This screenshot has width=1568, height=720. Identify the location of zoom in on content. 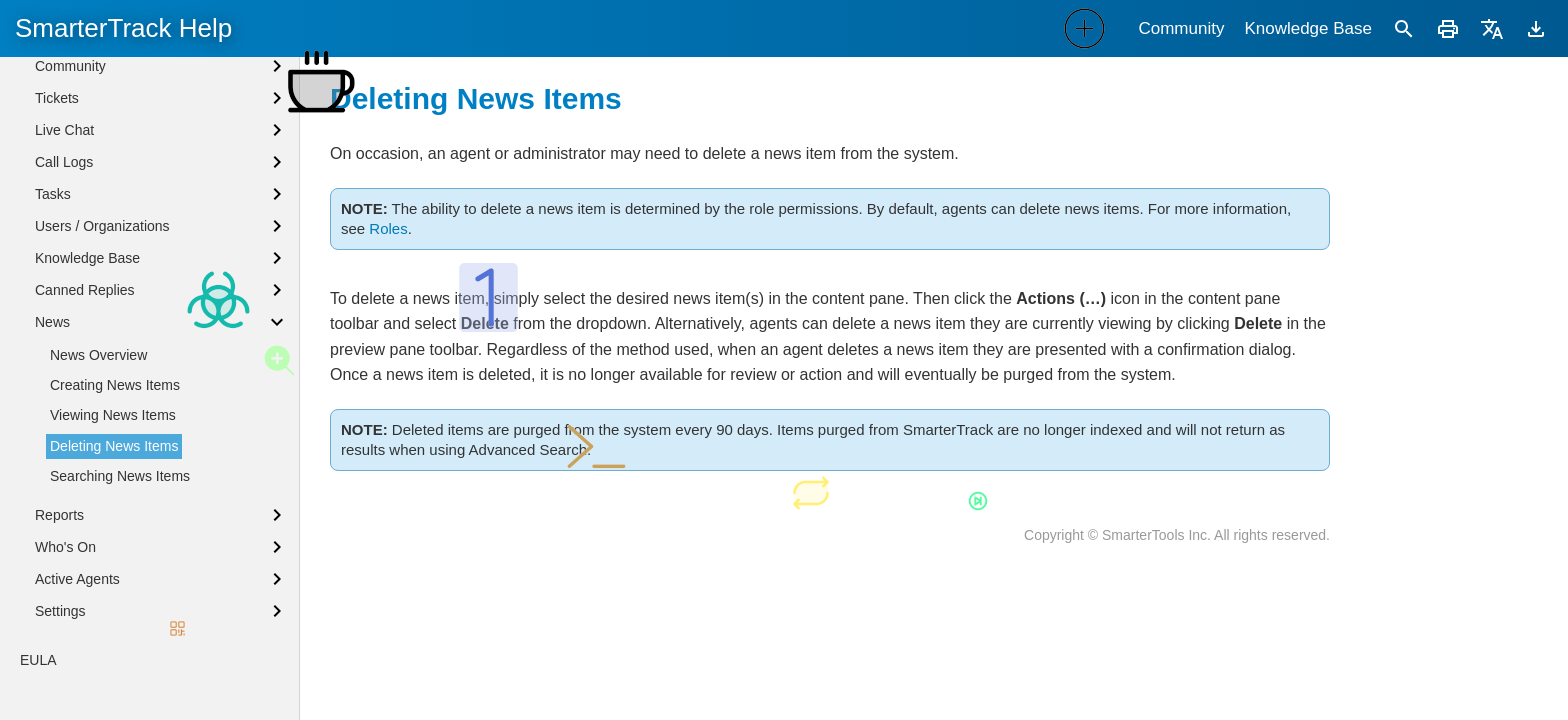
(279, 360).